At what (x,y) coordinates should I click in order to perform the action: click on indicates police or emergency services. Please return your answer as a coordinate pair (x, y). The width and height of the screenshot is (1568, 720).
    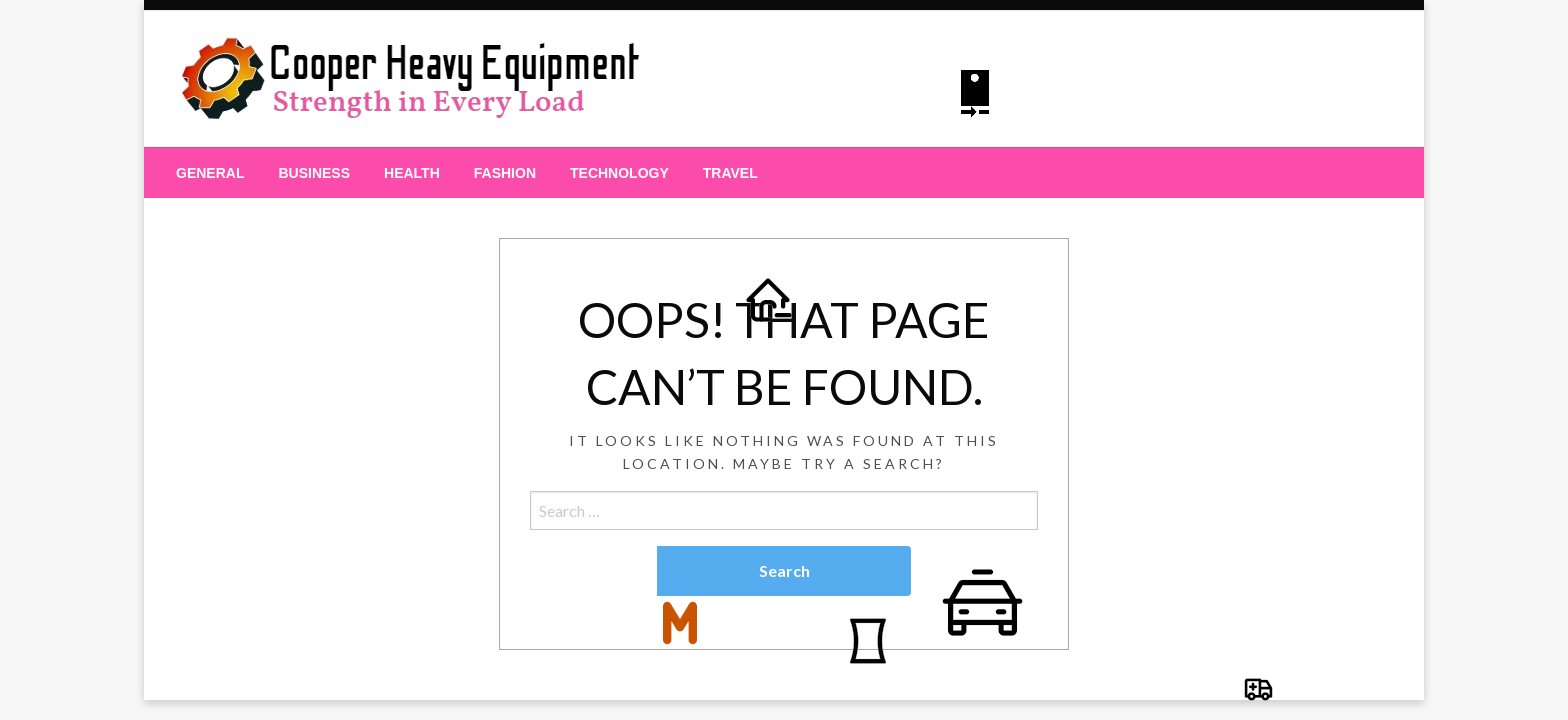
    Looking at the image, I should click on (982, 606).